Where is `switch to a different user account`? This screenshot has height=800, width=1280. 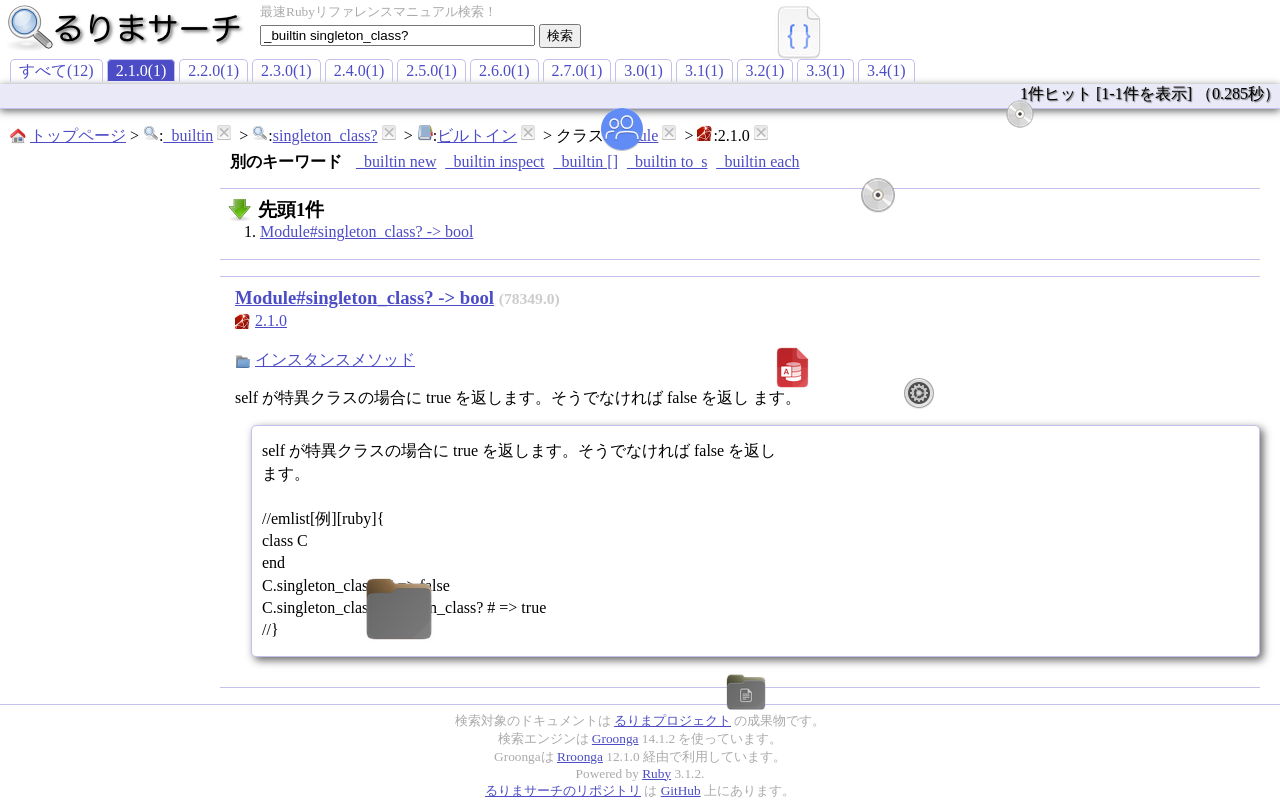 switch to a different user account is located at coordinates (622, 129).